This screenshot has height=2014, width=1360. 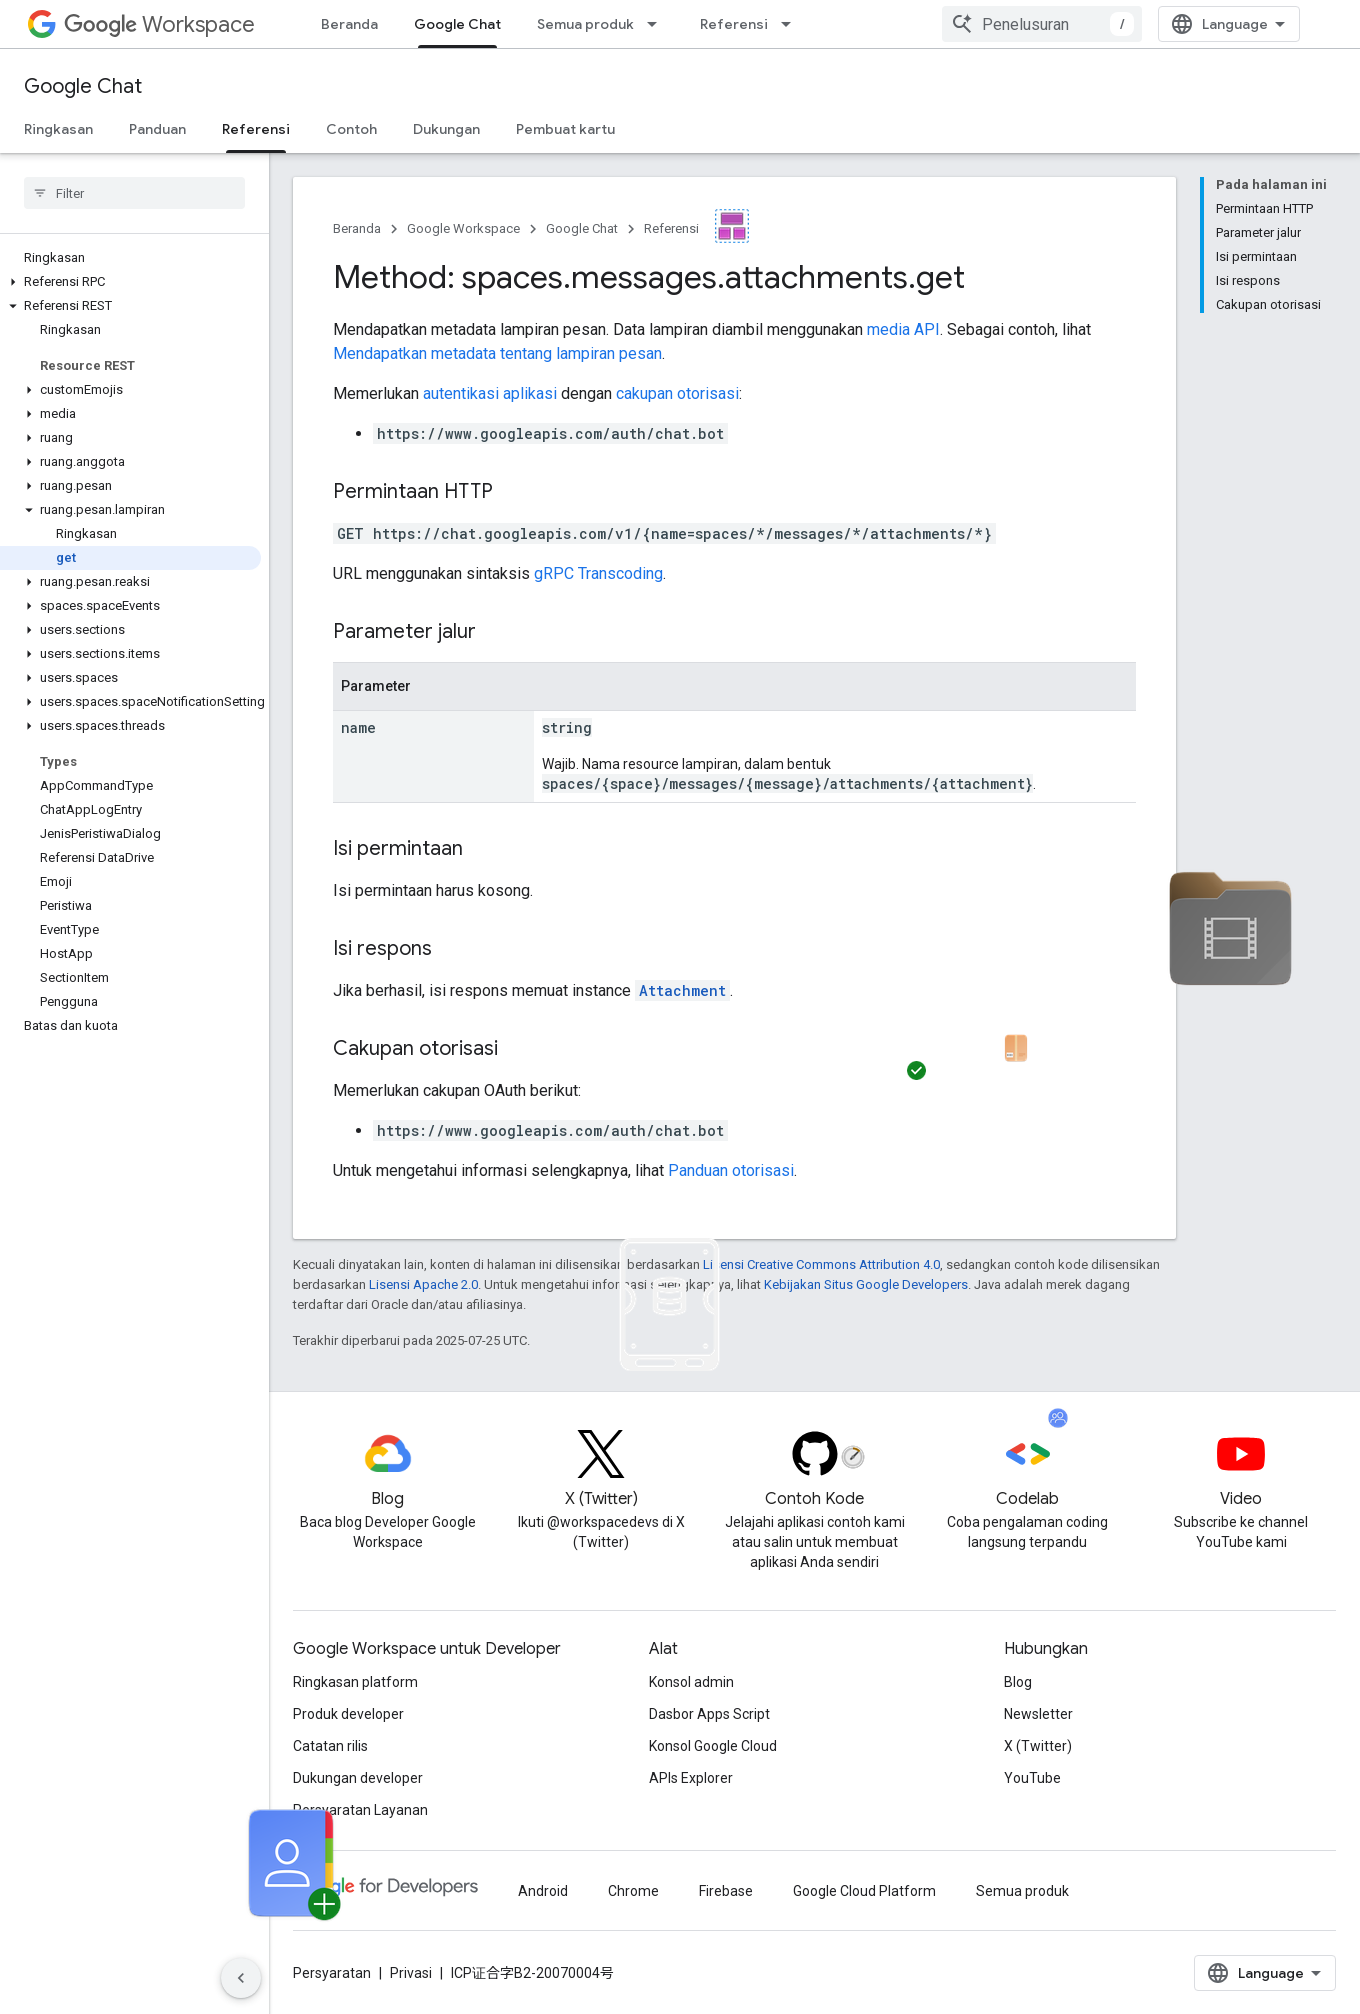 What do you see at coordinates (853, 1457) in the screenshot?
I see `open sysprof system profiler` at bounding box center [853, 1457].